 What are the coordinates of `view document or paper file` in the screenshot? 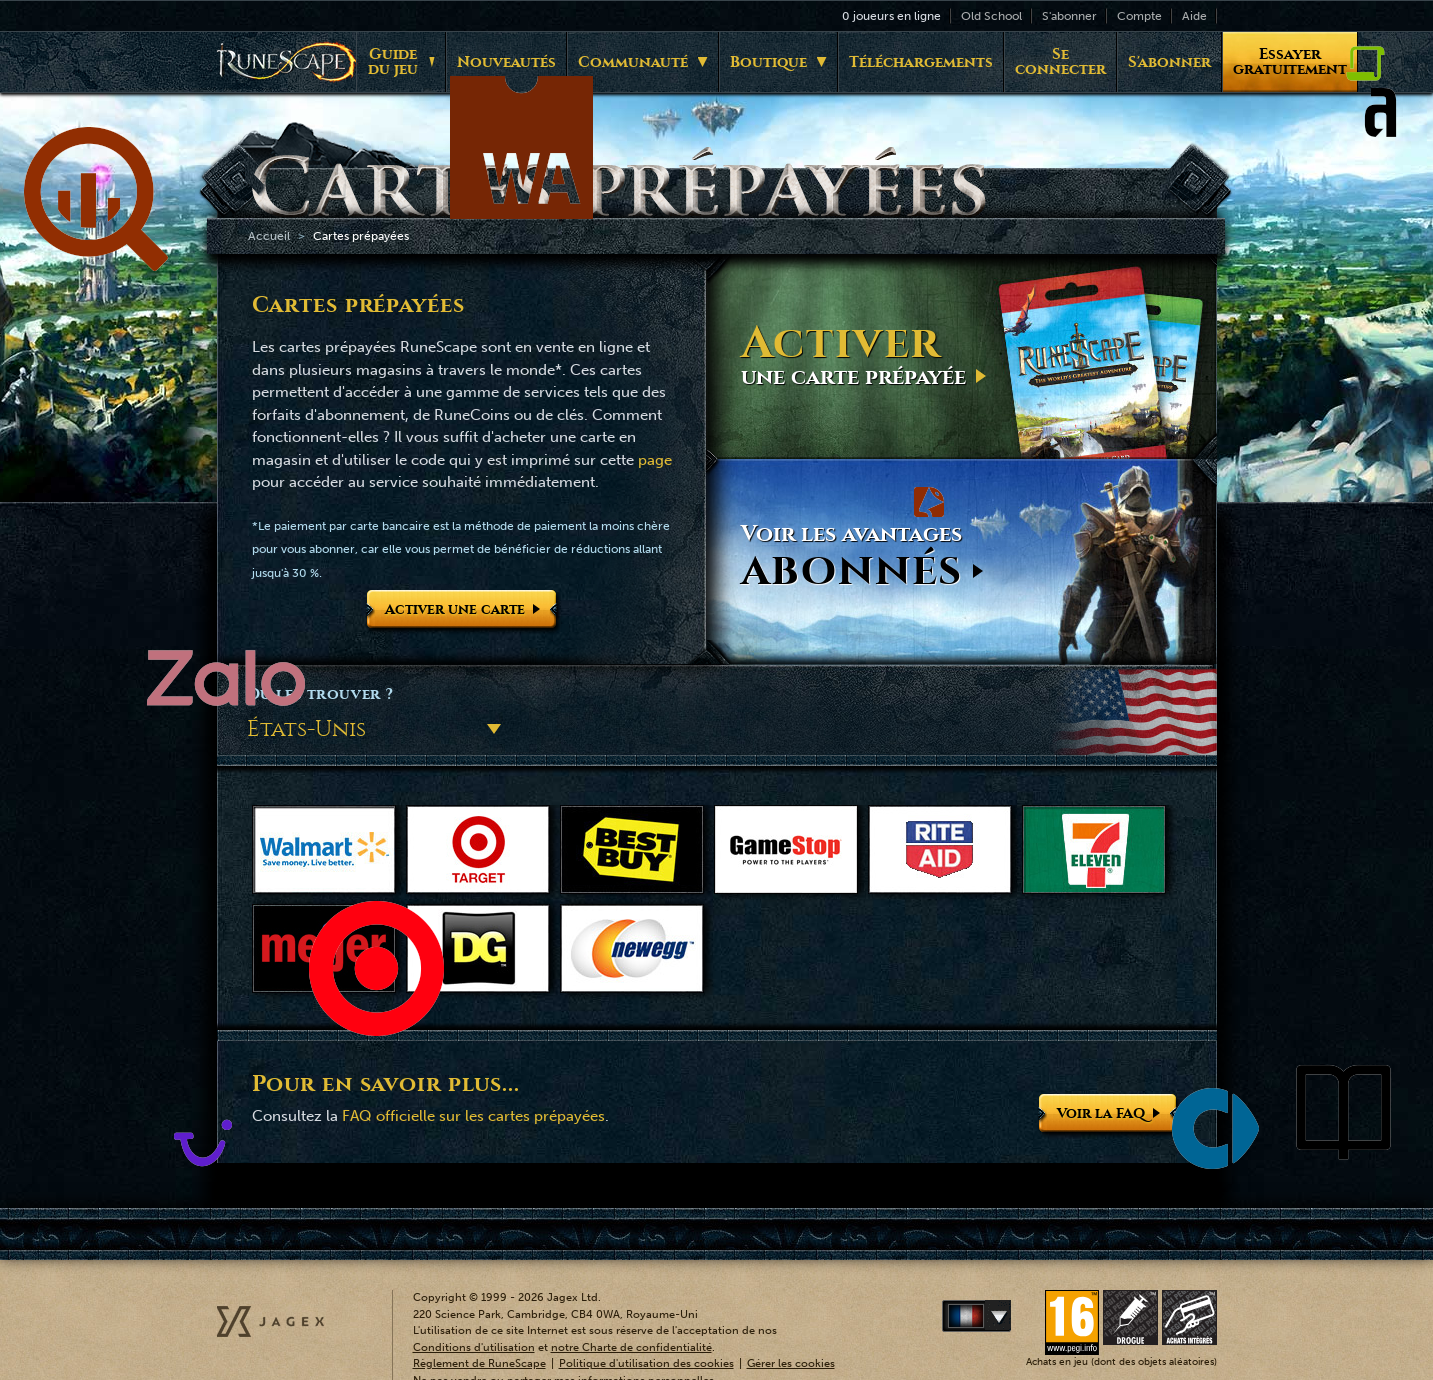 It's located at (1365, 63).